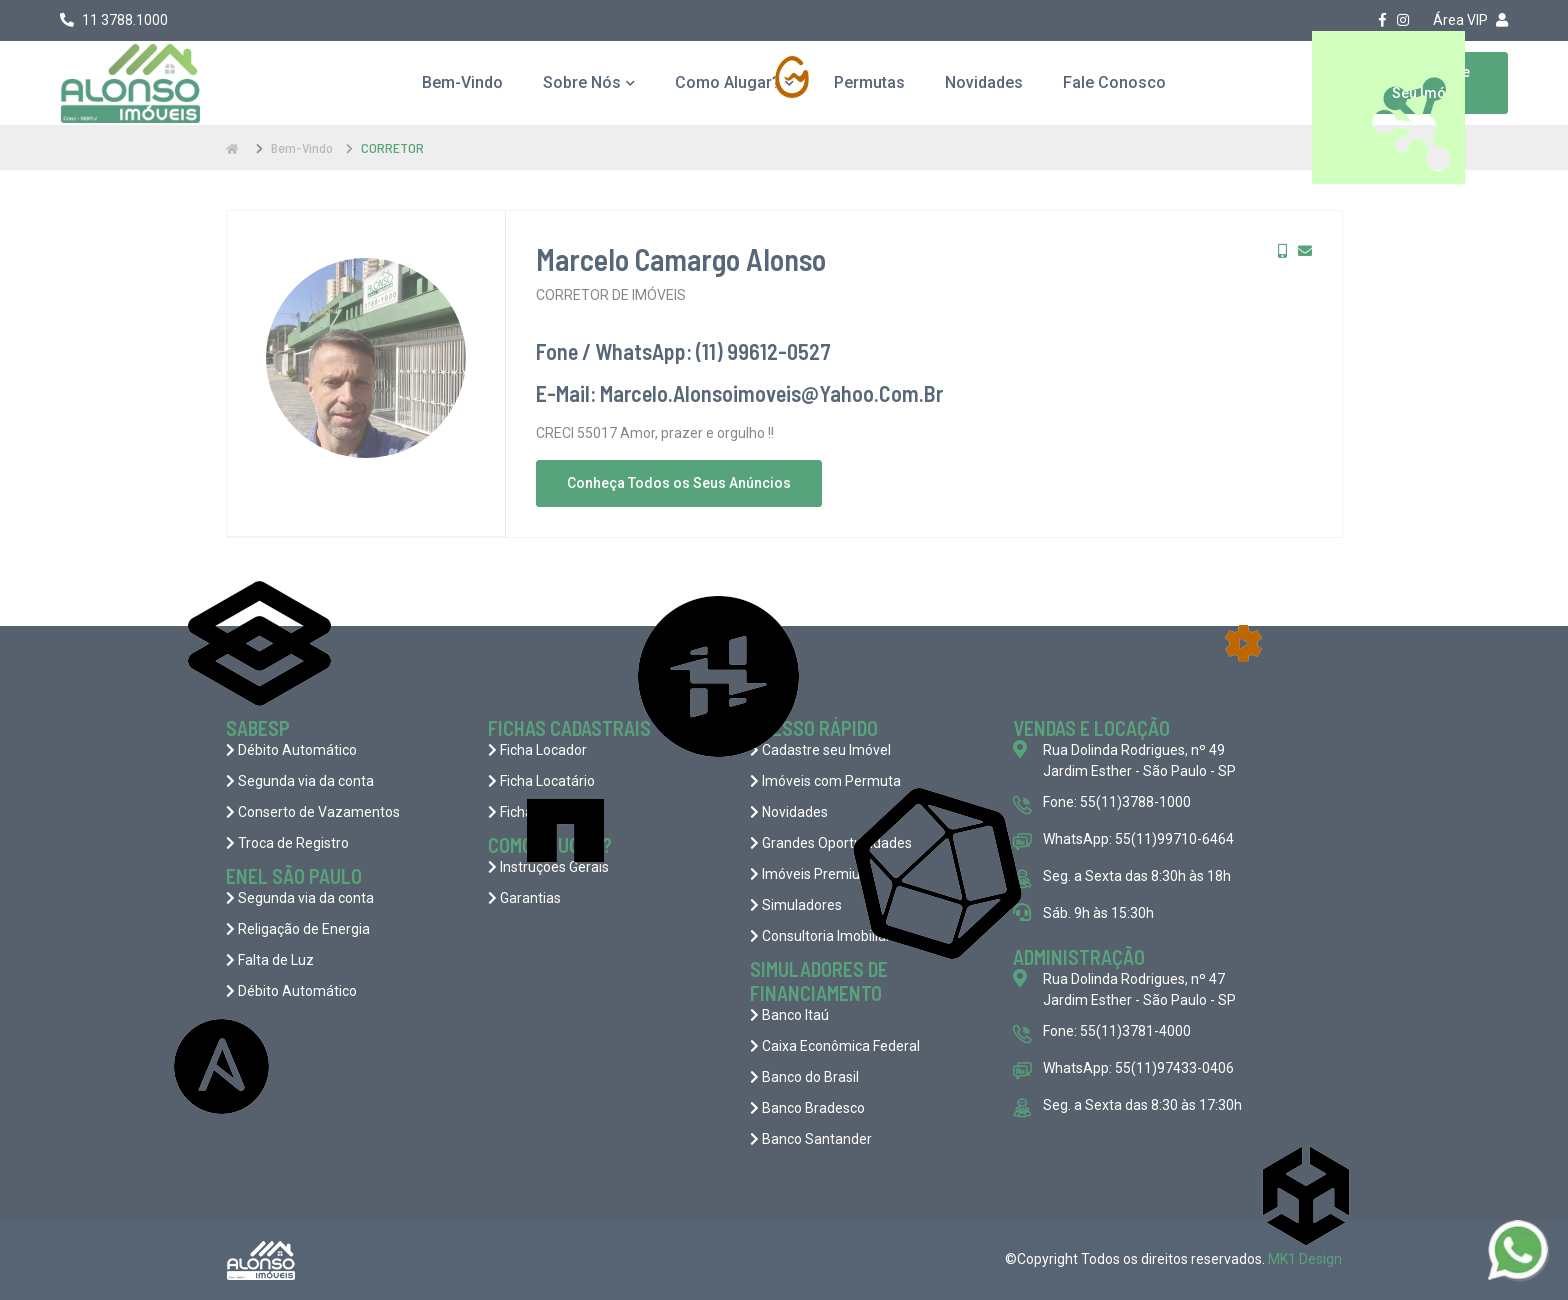 The image size is (1568, 1300). Describe the element at coordinates (1388, 107) in the screenshot. I see `cytoscape.js library logo` at that location.